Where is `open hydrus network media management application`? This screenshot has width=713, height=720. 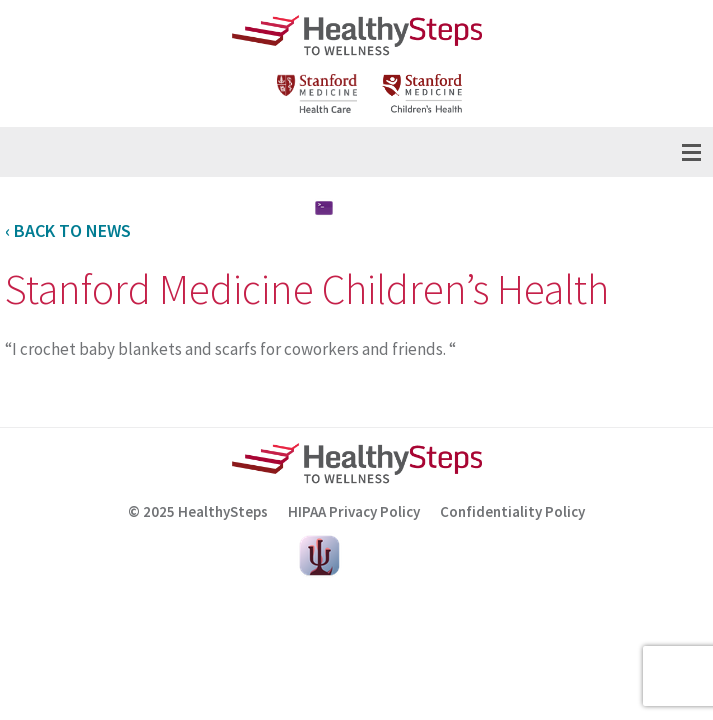
open hydrus network media management application is located at coordinates (319, 555).